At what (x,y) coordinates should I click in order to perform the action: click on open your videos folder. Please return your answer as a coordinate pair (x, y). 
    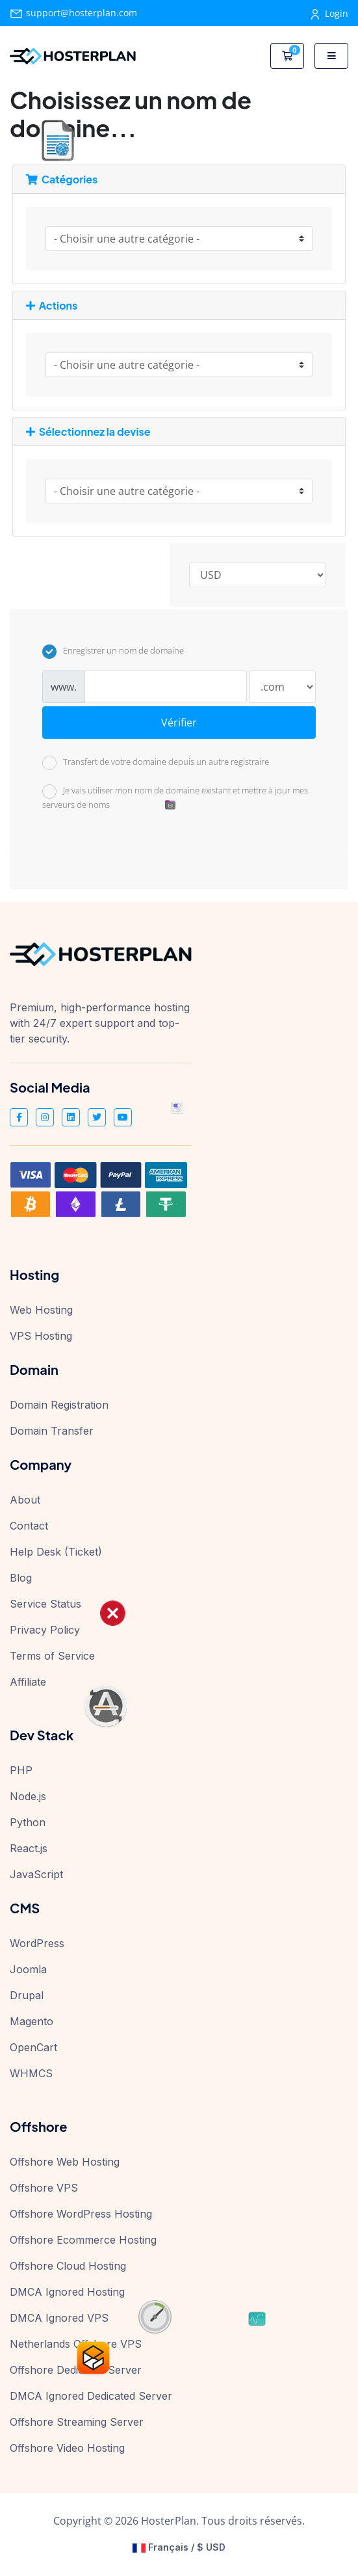
    Looking at the image, I should click on (170, 804).